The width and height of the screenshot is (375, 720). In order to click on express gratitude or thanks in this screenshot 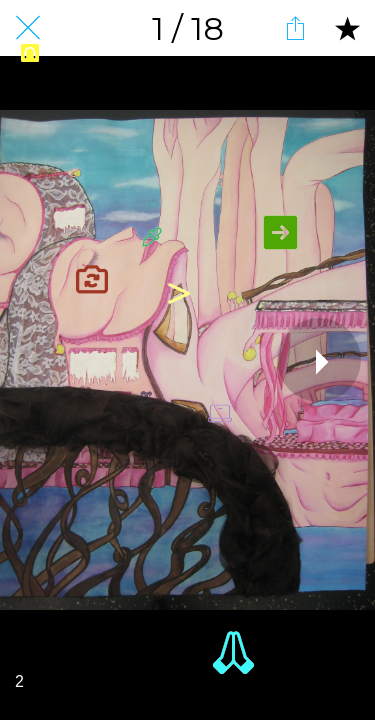, I will do `click(233, 653)`.